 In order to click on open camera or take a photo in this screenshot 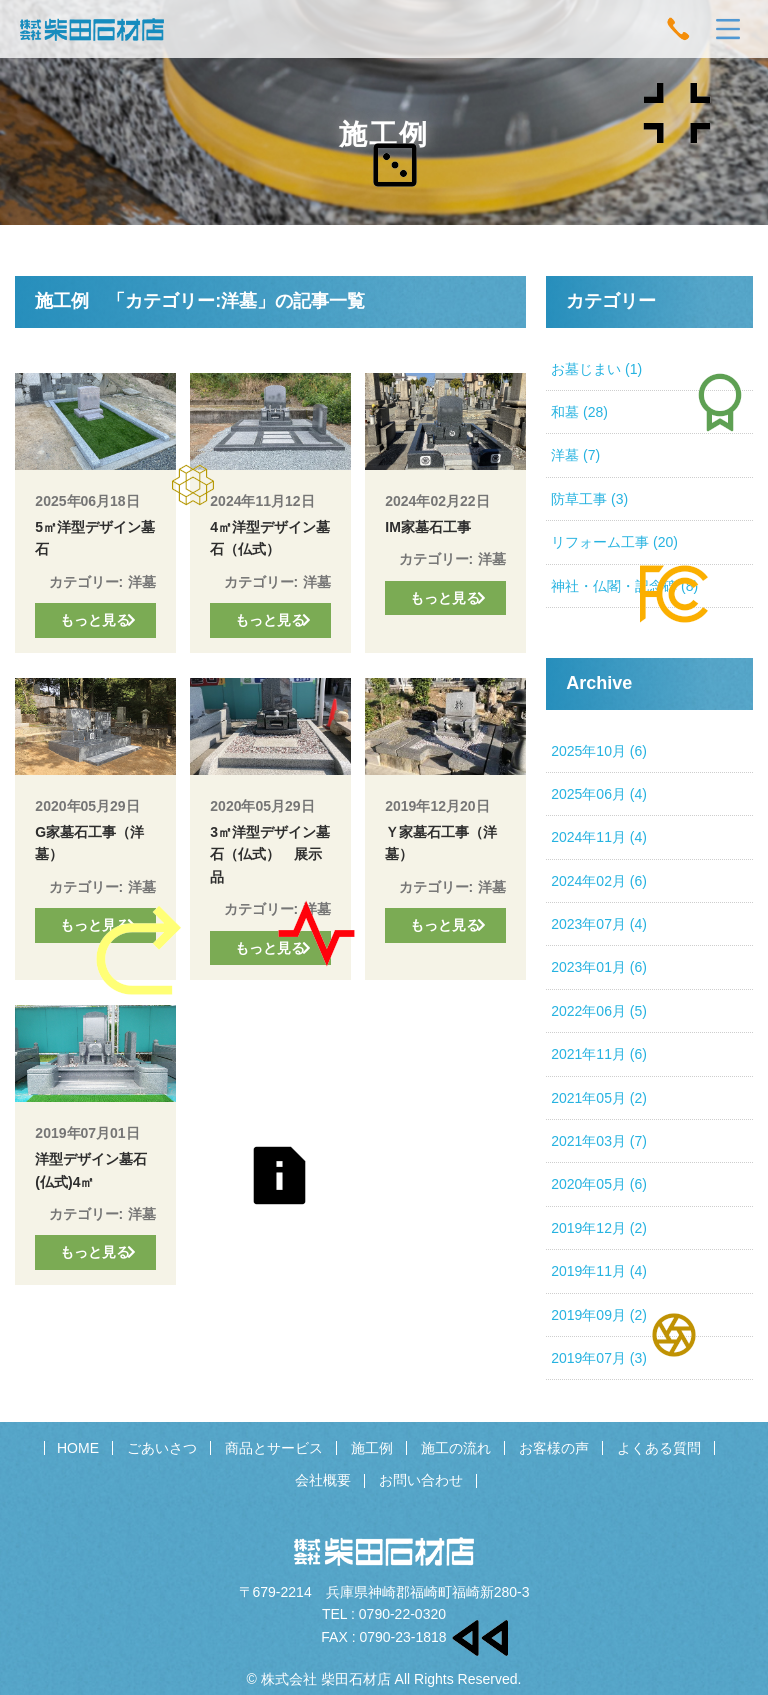, I will do `click(674, 1335)`.